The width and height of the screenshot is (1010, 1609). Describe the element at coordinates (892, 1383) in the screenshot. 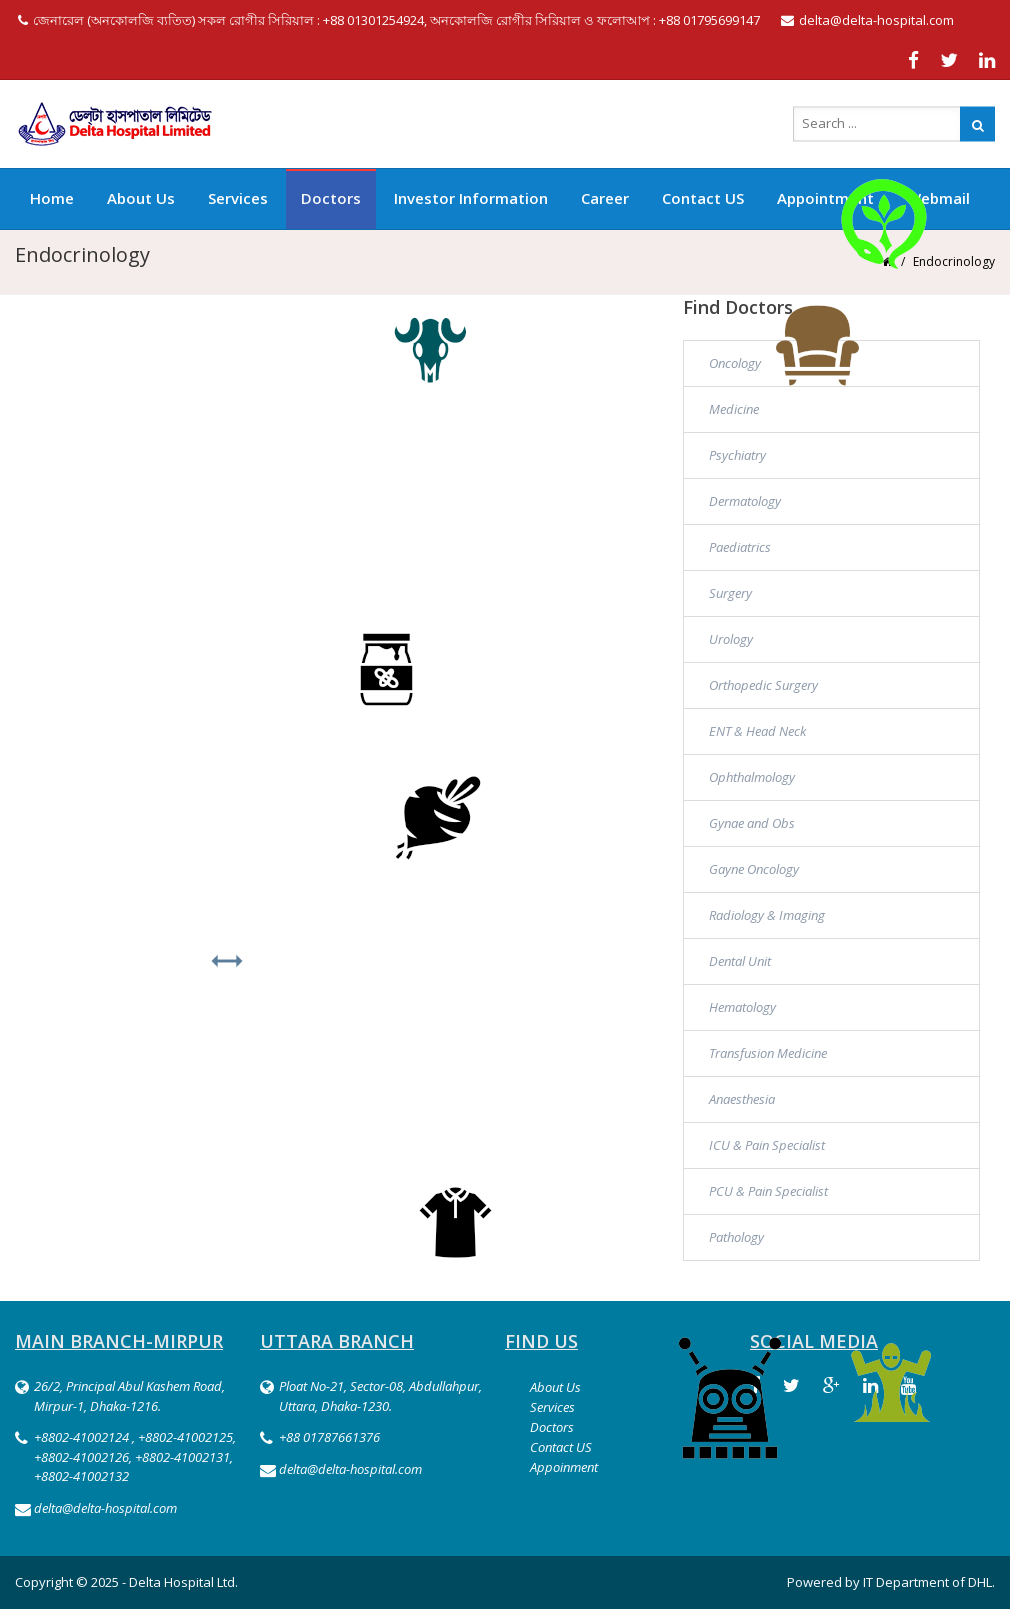

I see `summon or activate ifrit character` at that location.